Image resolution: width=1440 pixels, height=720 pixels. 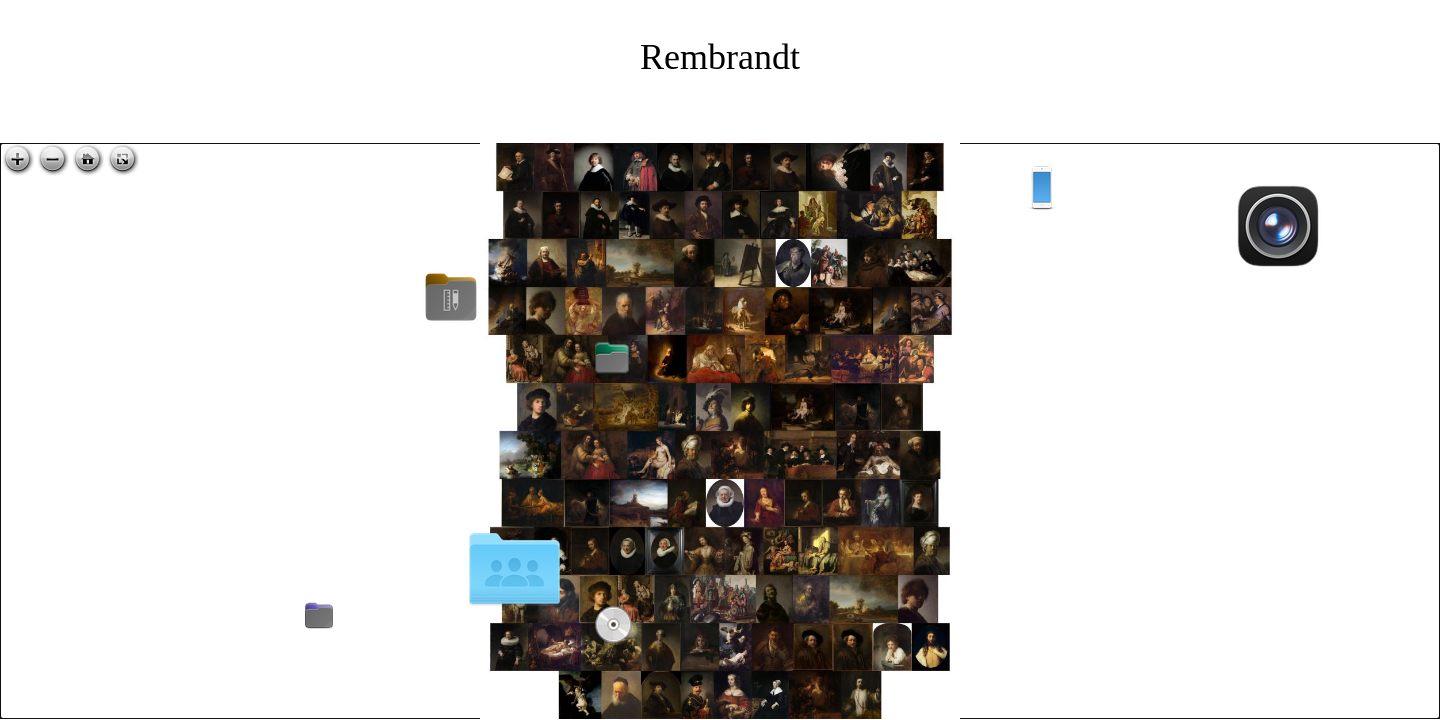 I want to click on iPod Touch device connected, so click(x=1042, y=188).